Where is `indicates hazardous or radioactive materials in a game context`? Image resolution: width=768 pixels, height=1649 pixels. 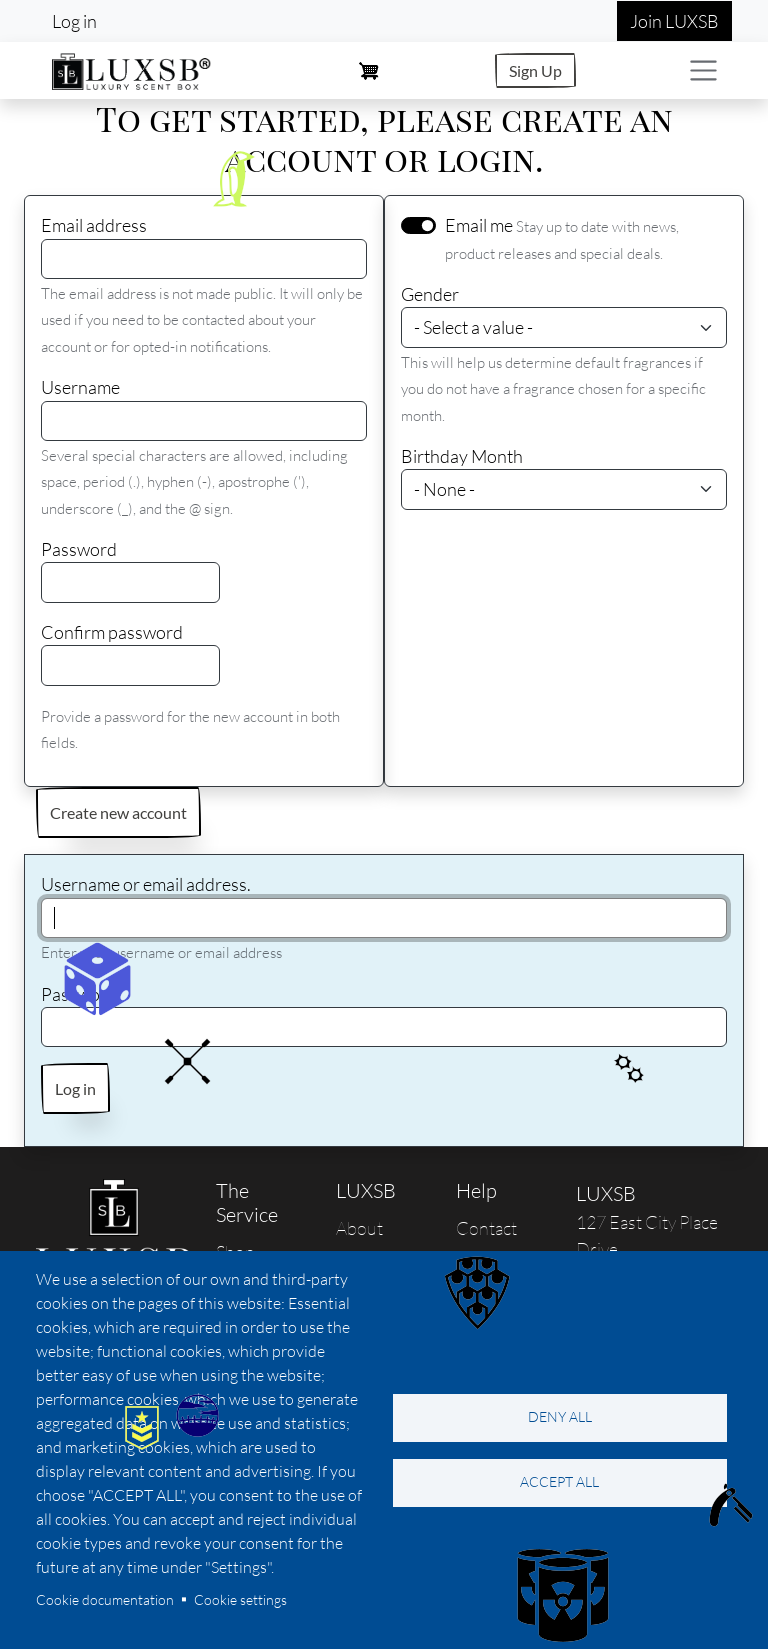
indicates hazardous or radioactive materials in a game context is located at coordinates (563, 1595).